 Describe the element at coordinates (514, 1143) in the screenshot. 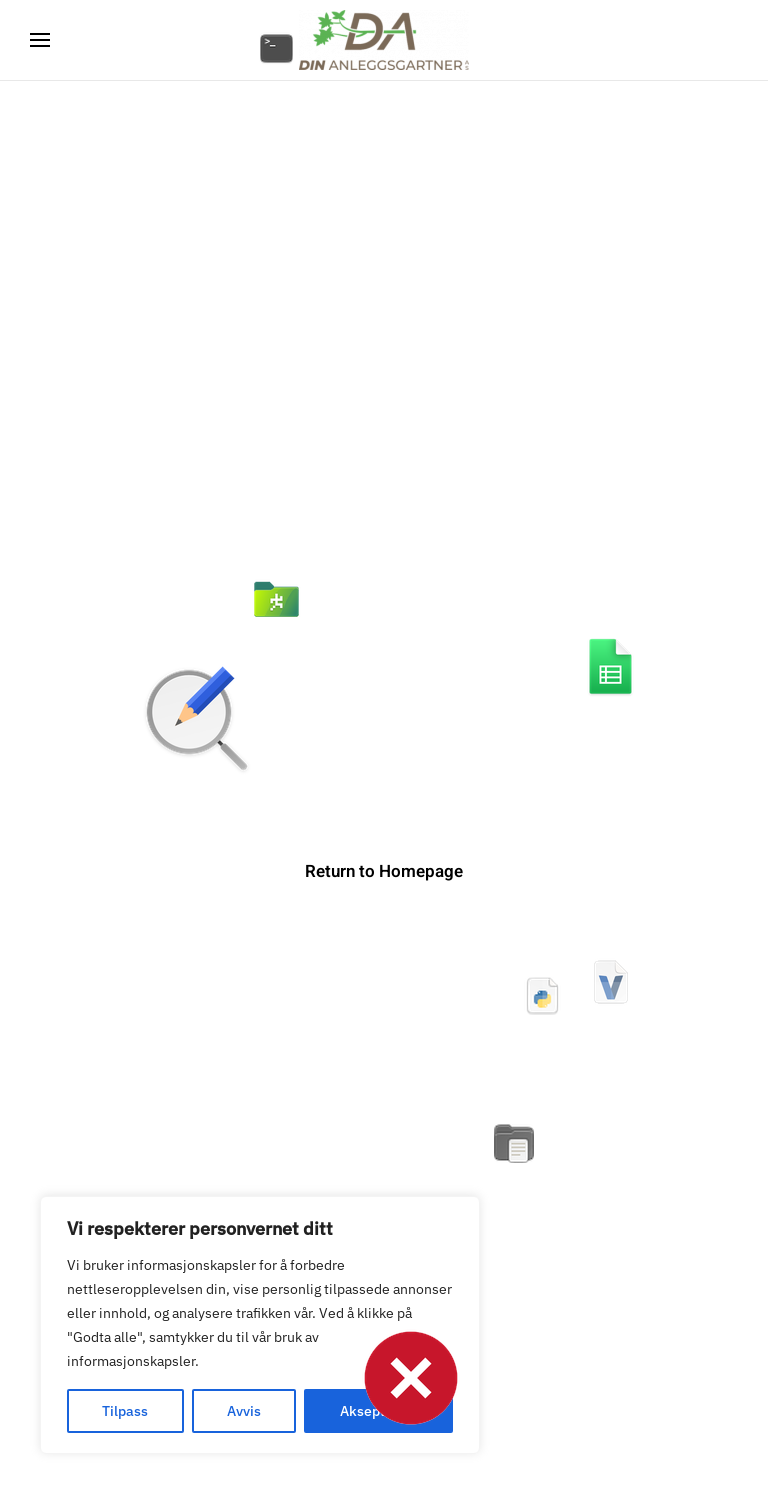

I see `open a document from file browser` at that location.